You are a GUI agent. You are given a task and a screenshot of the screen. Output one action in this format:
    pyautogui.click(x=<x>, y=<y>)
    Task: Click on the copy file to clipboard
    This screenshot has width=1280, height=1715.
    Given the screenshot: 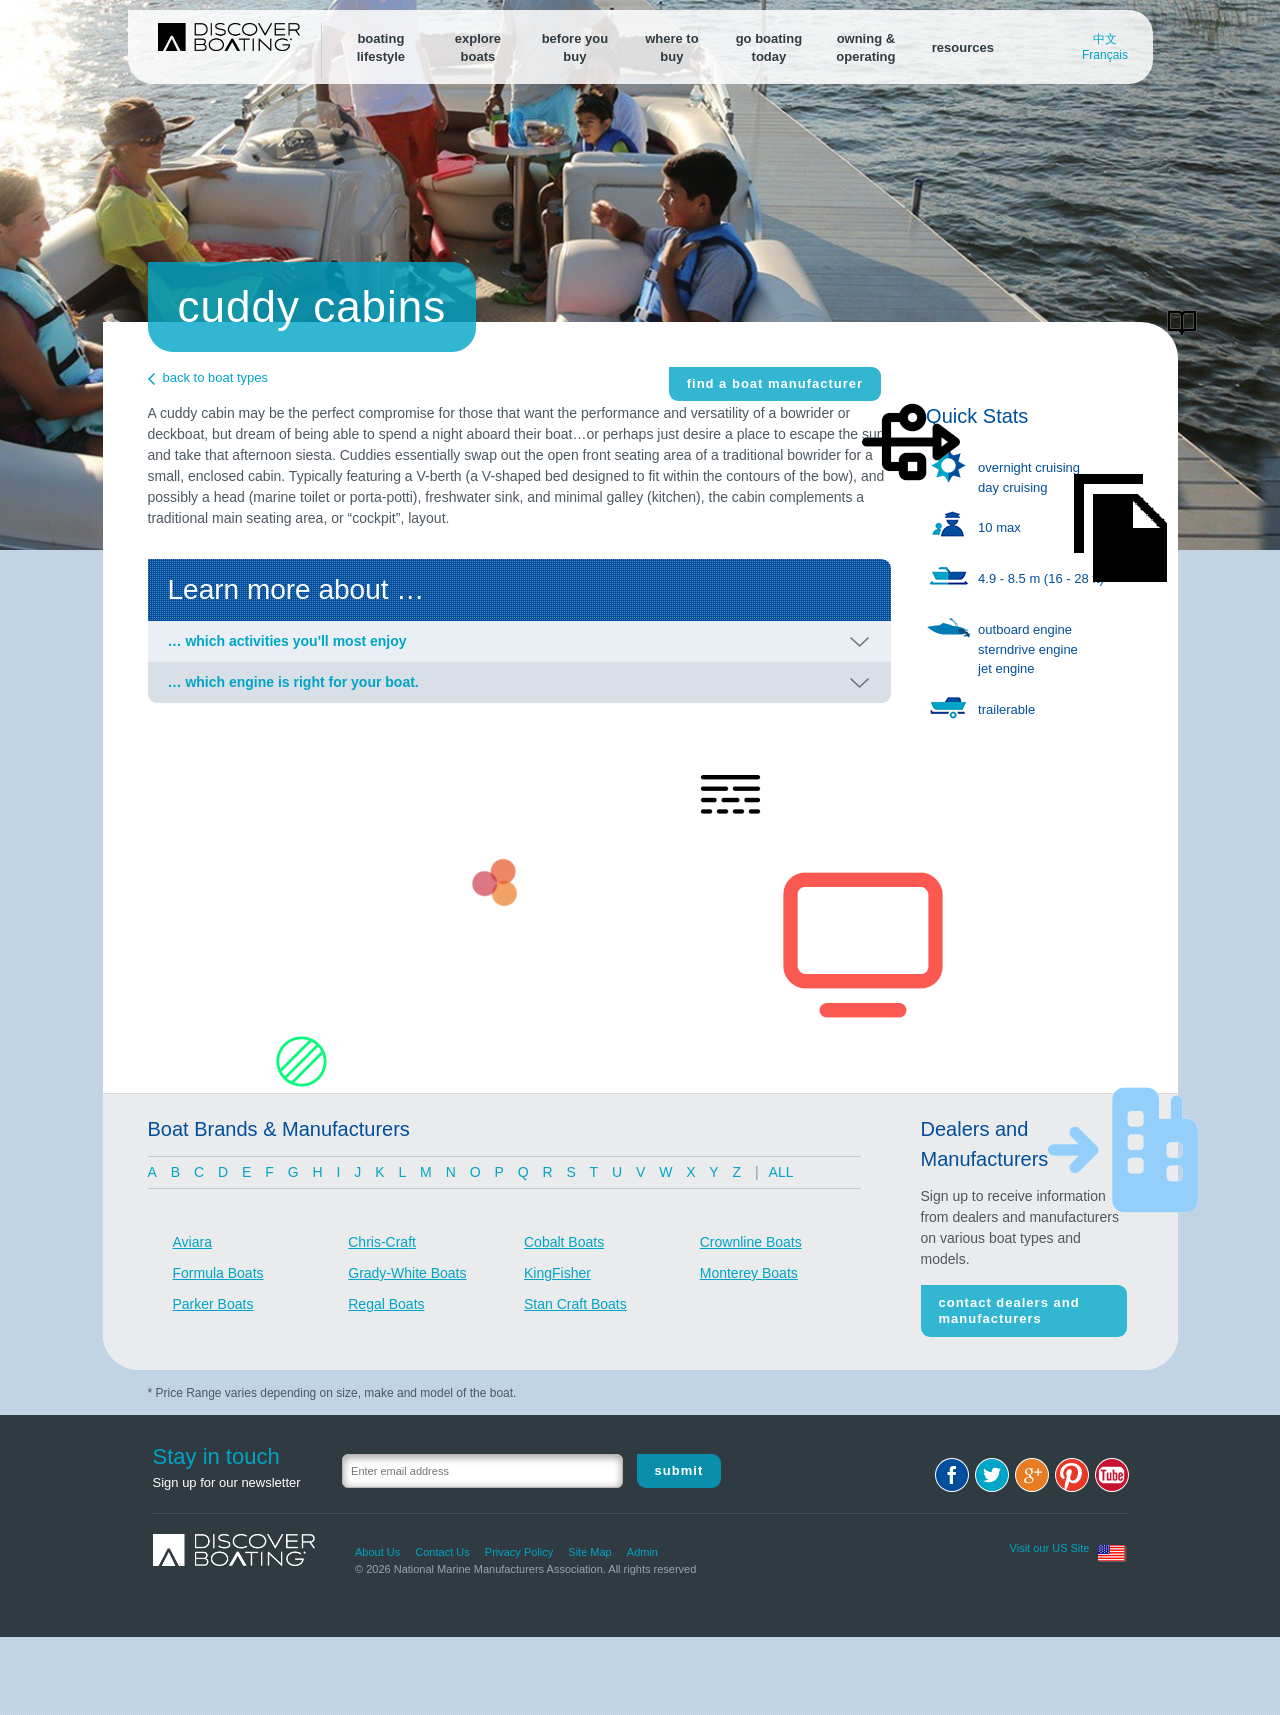 What is the action you would take?
    pyautogui.click(x=1123, y=528)
    